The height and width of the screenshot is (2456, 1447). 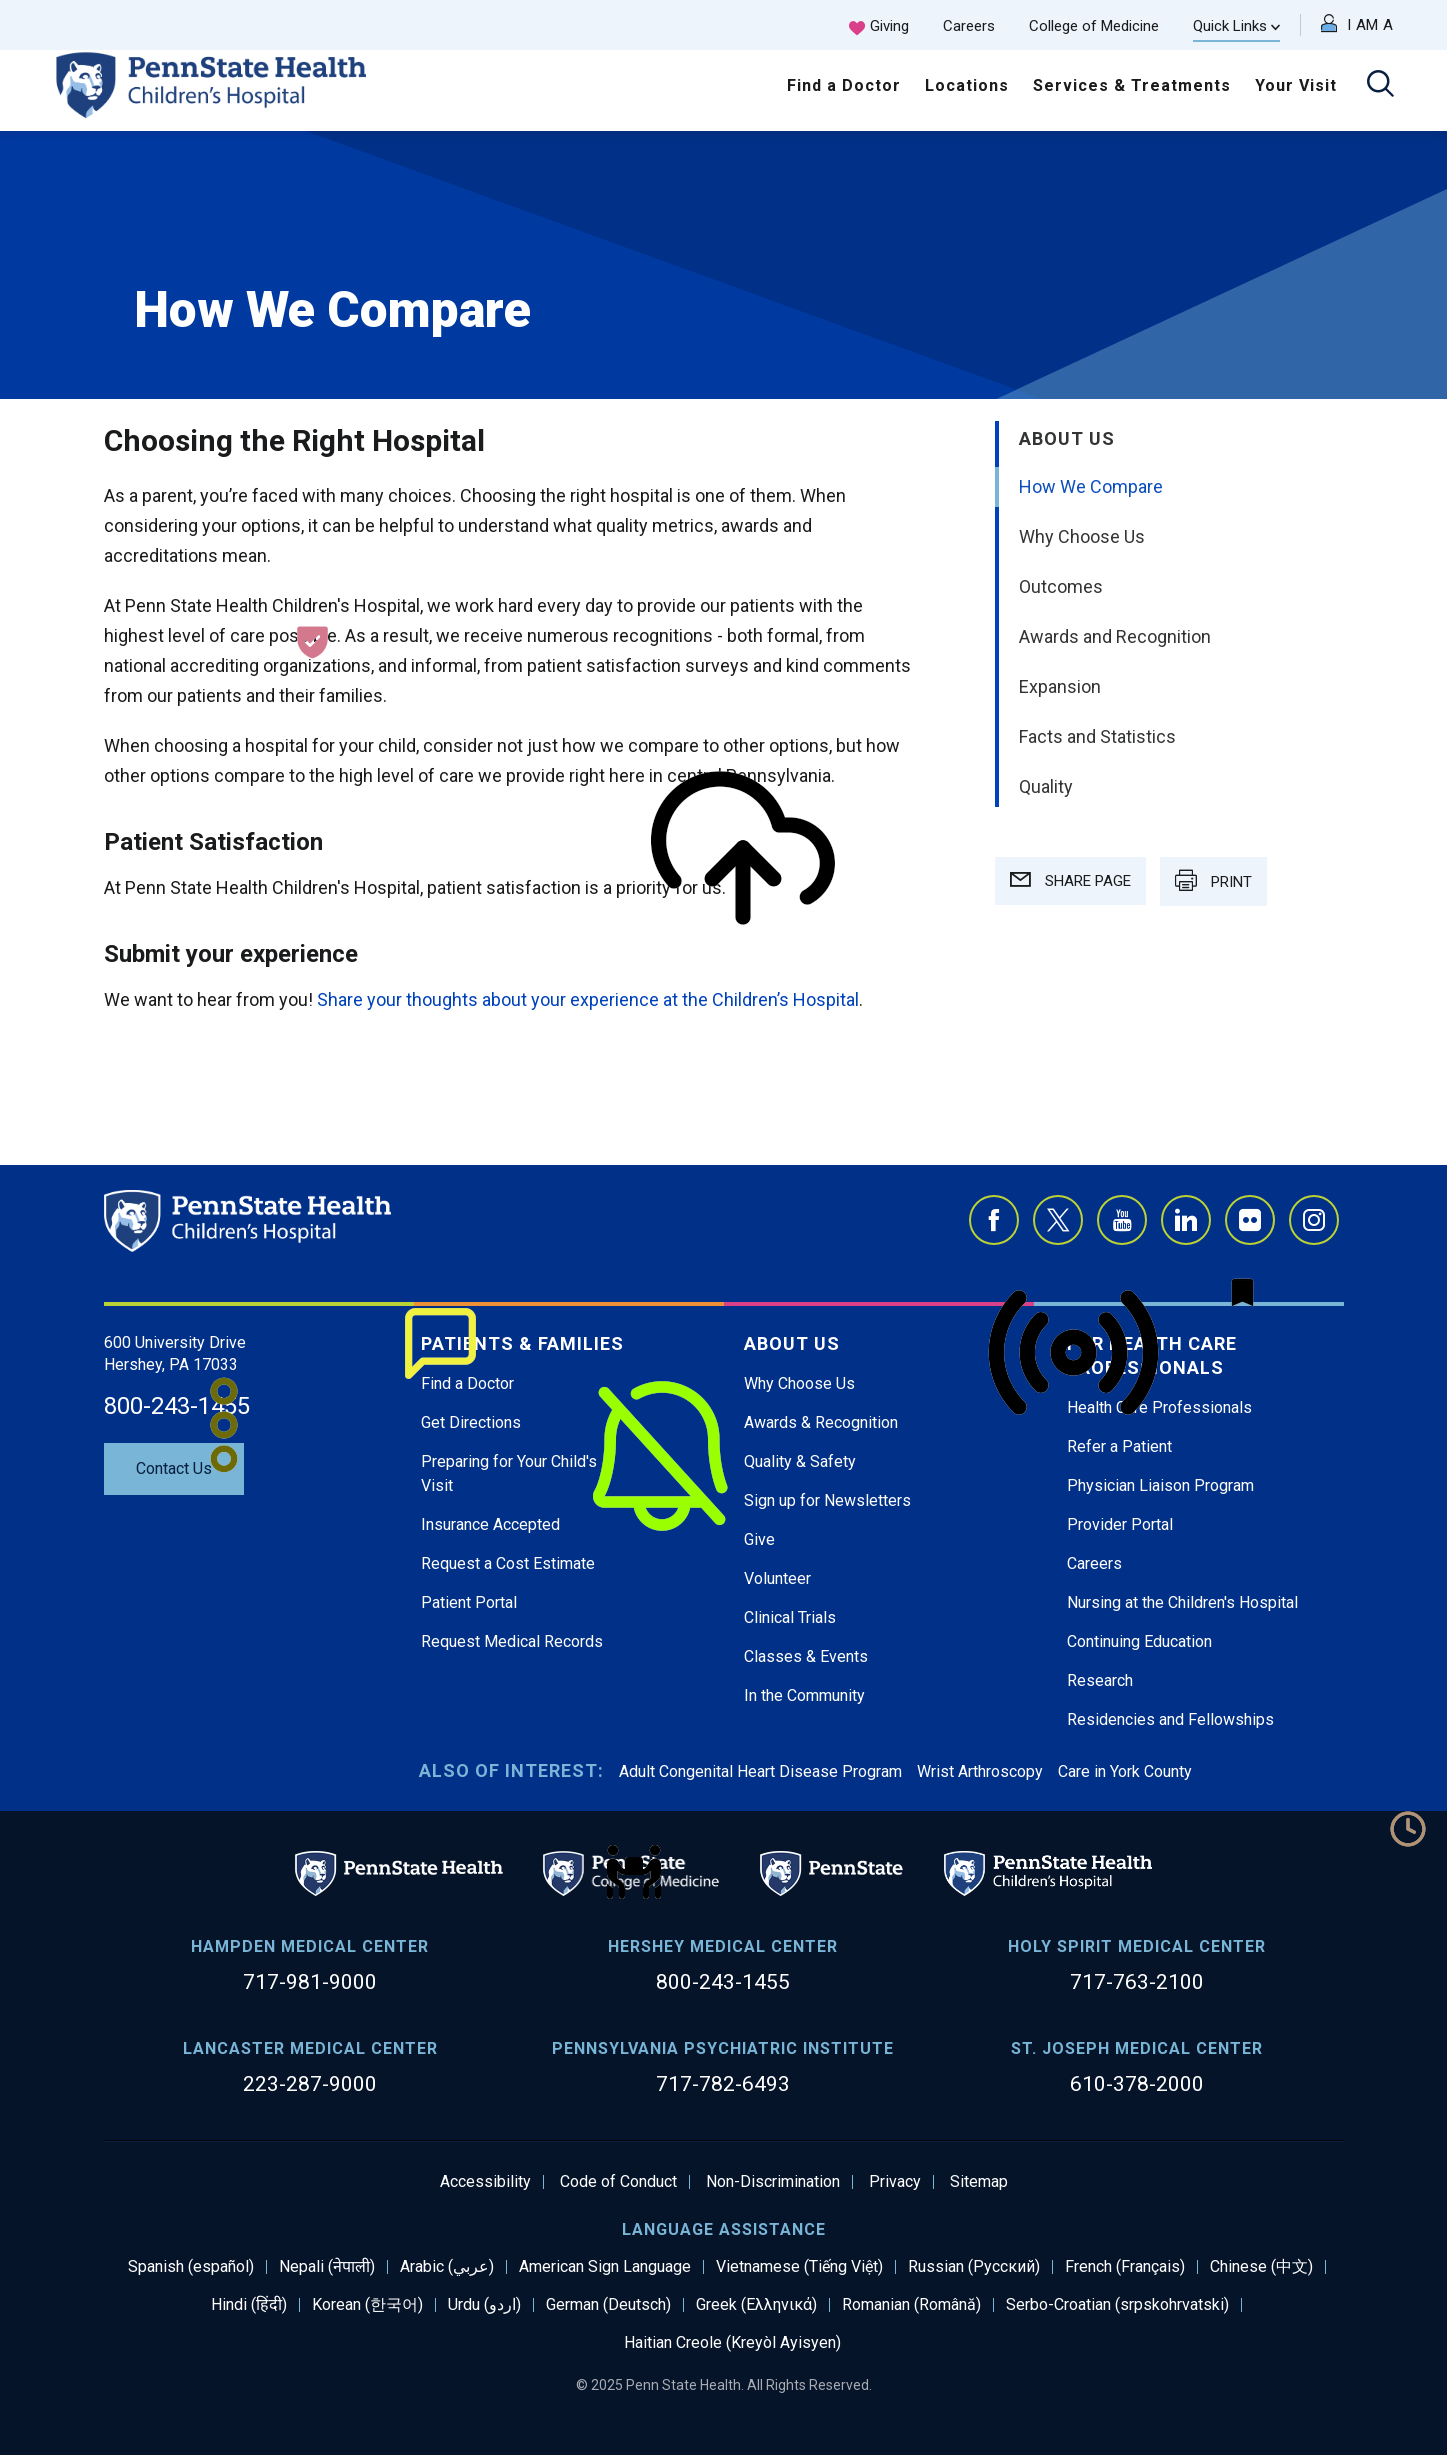 What do you see at coordinates (634, 1872) in the screenshot?
I see `moving or delivery service` at bounding box center [634, 1872].